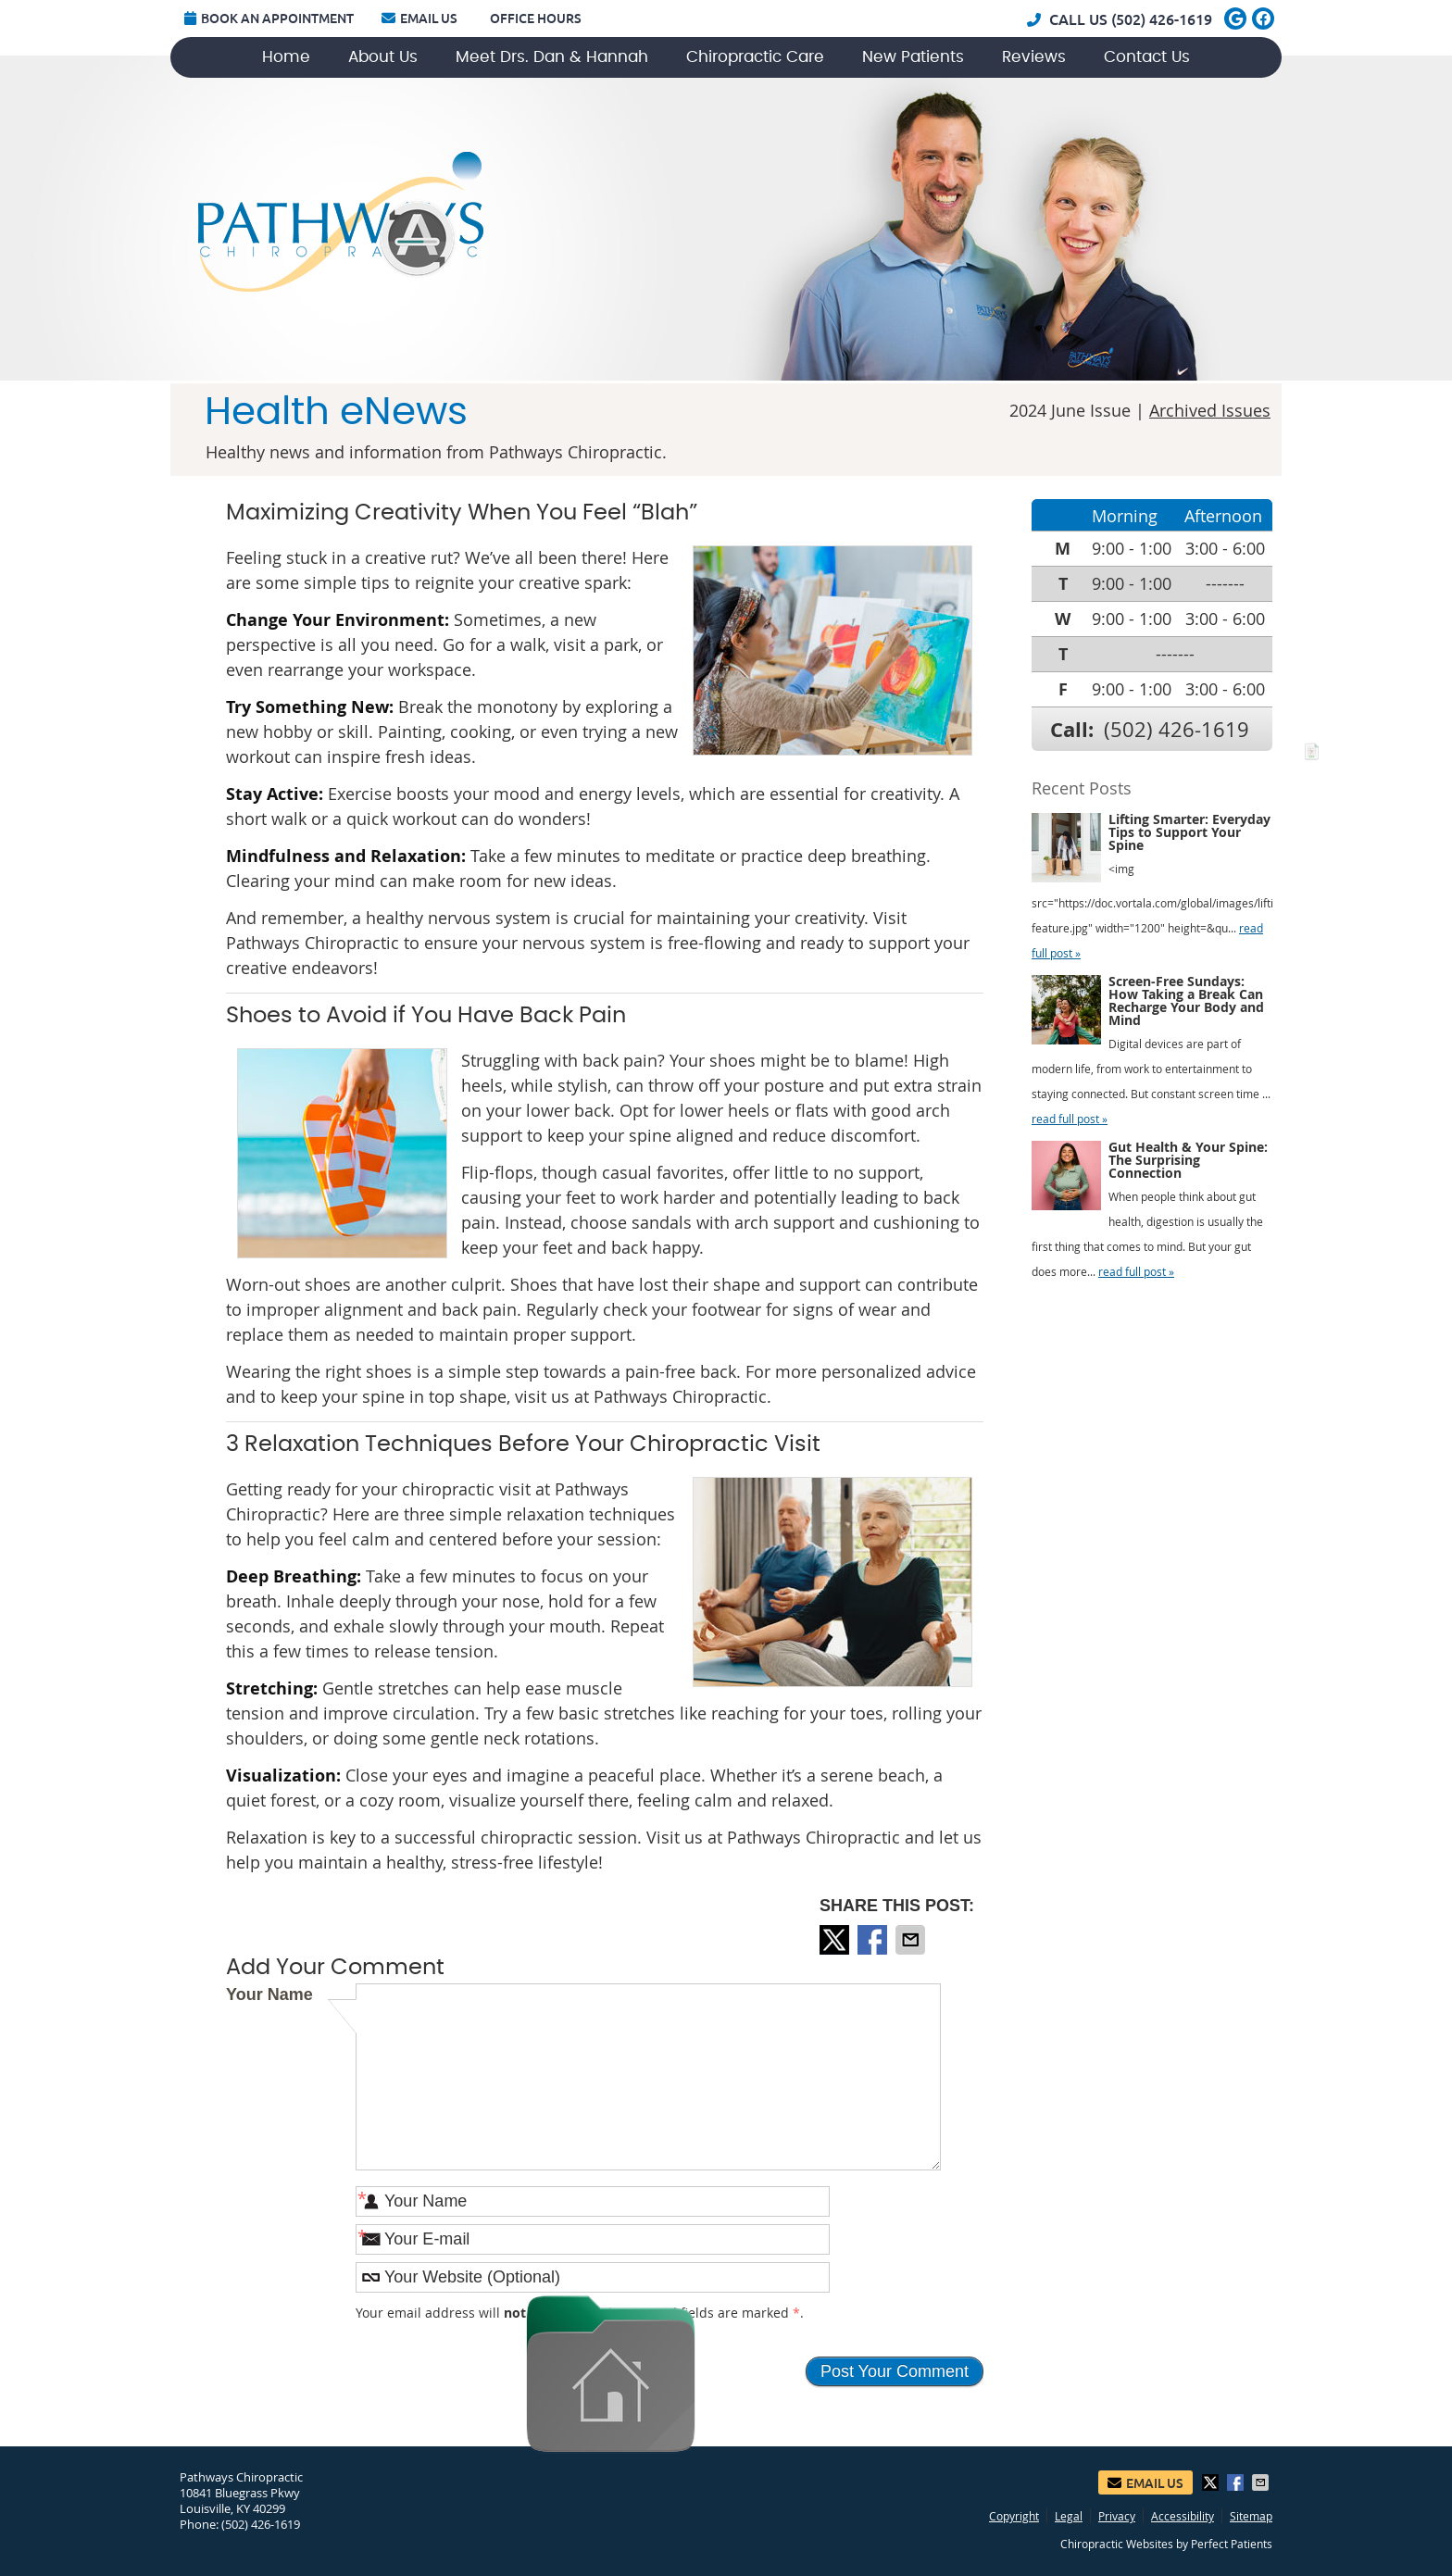 Image resolution: width=1452 pixels, height=2576 pixels. What do you see at coordinates (1311, 751) in the screenshot?
I see `open a CSV spreadsheet file` at bounding box center [1311, 751].